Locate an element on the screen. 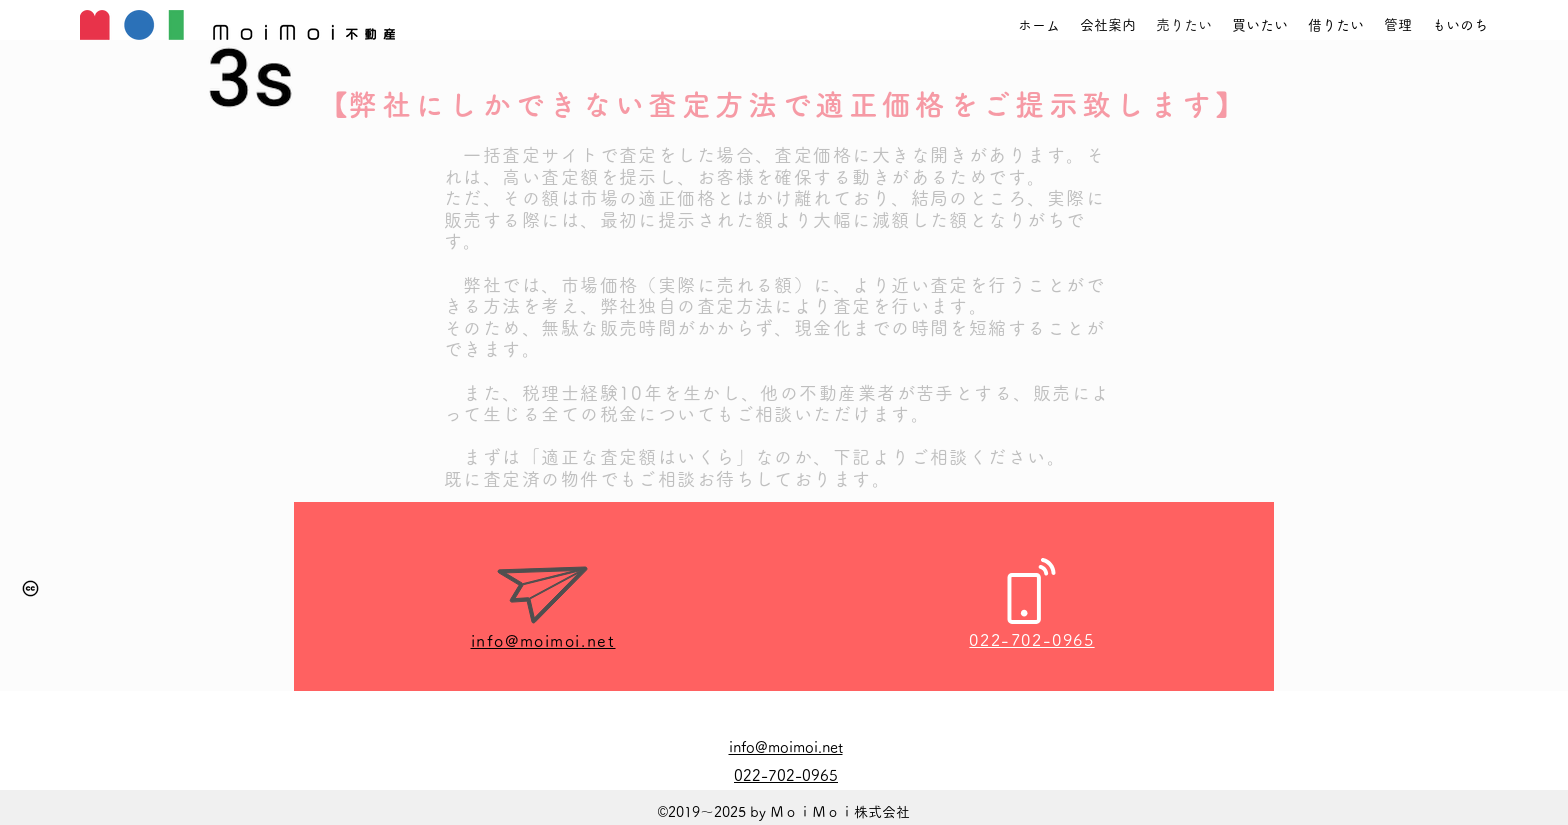 Image resolution: width=1568 pixels, height=825 pixels. indicates content is licensed under creative commons is located at coordinates (30, 588).